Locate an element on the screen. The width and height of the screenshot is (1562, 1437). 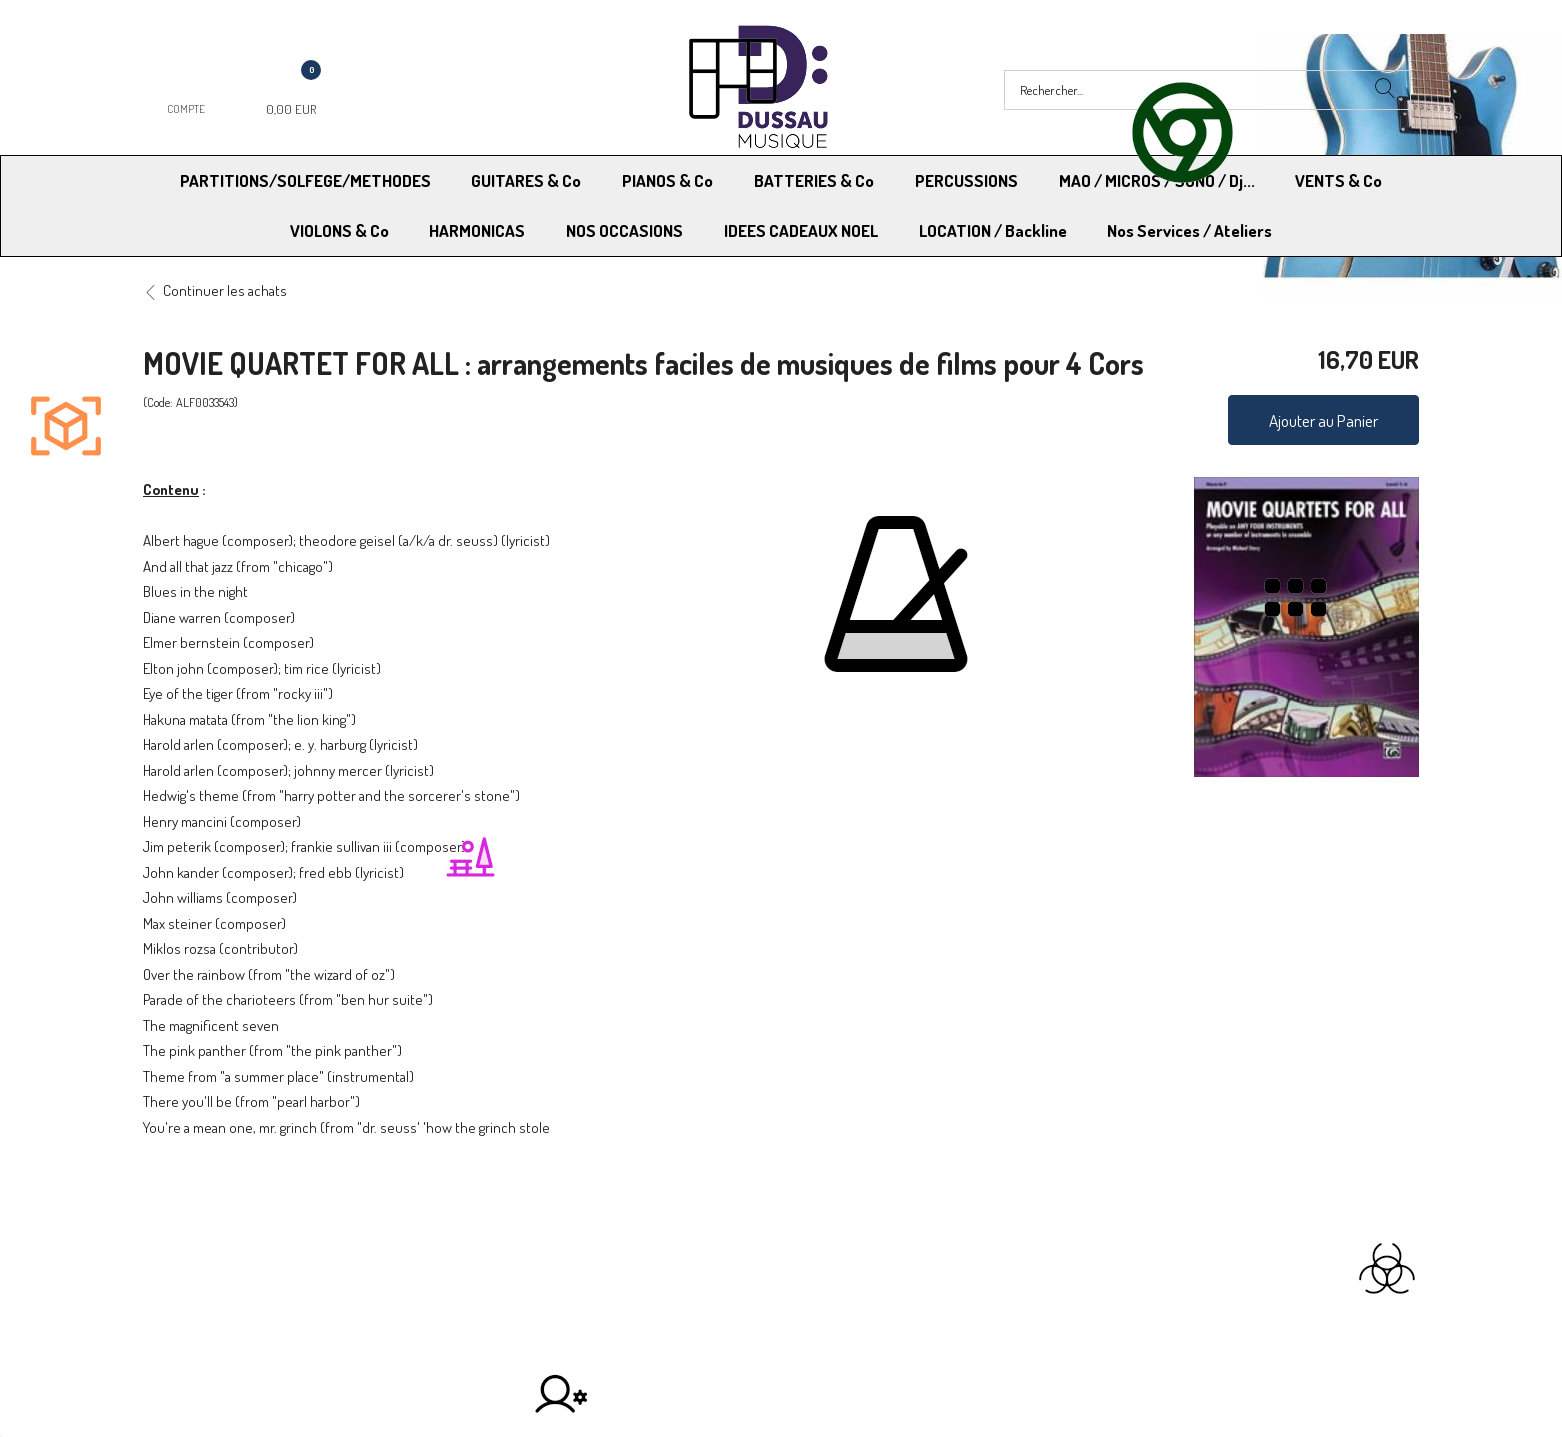
view nearby parks or green spaces is located at coordinates (470, 859).